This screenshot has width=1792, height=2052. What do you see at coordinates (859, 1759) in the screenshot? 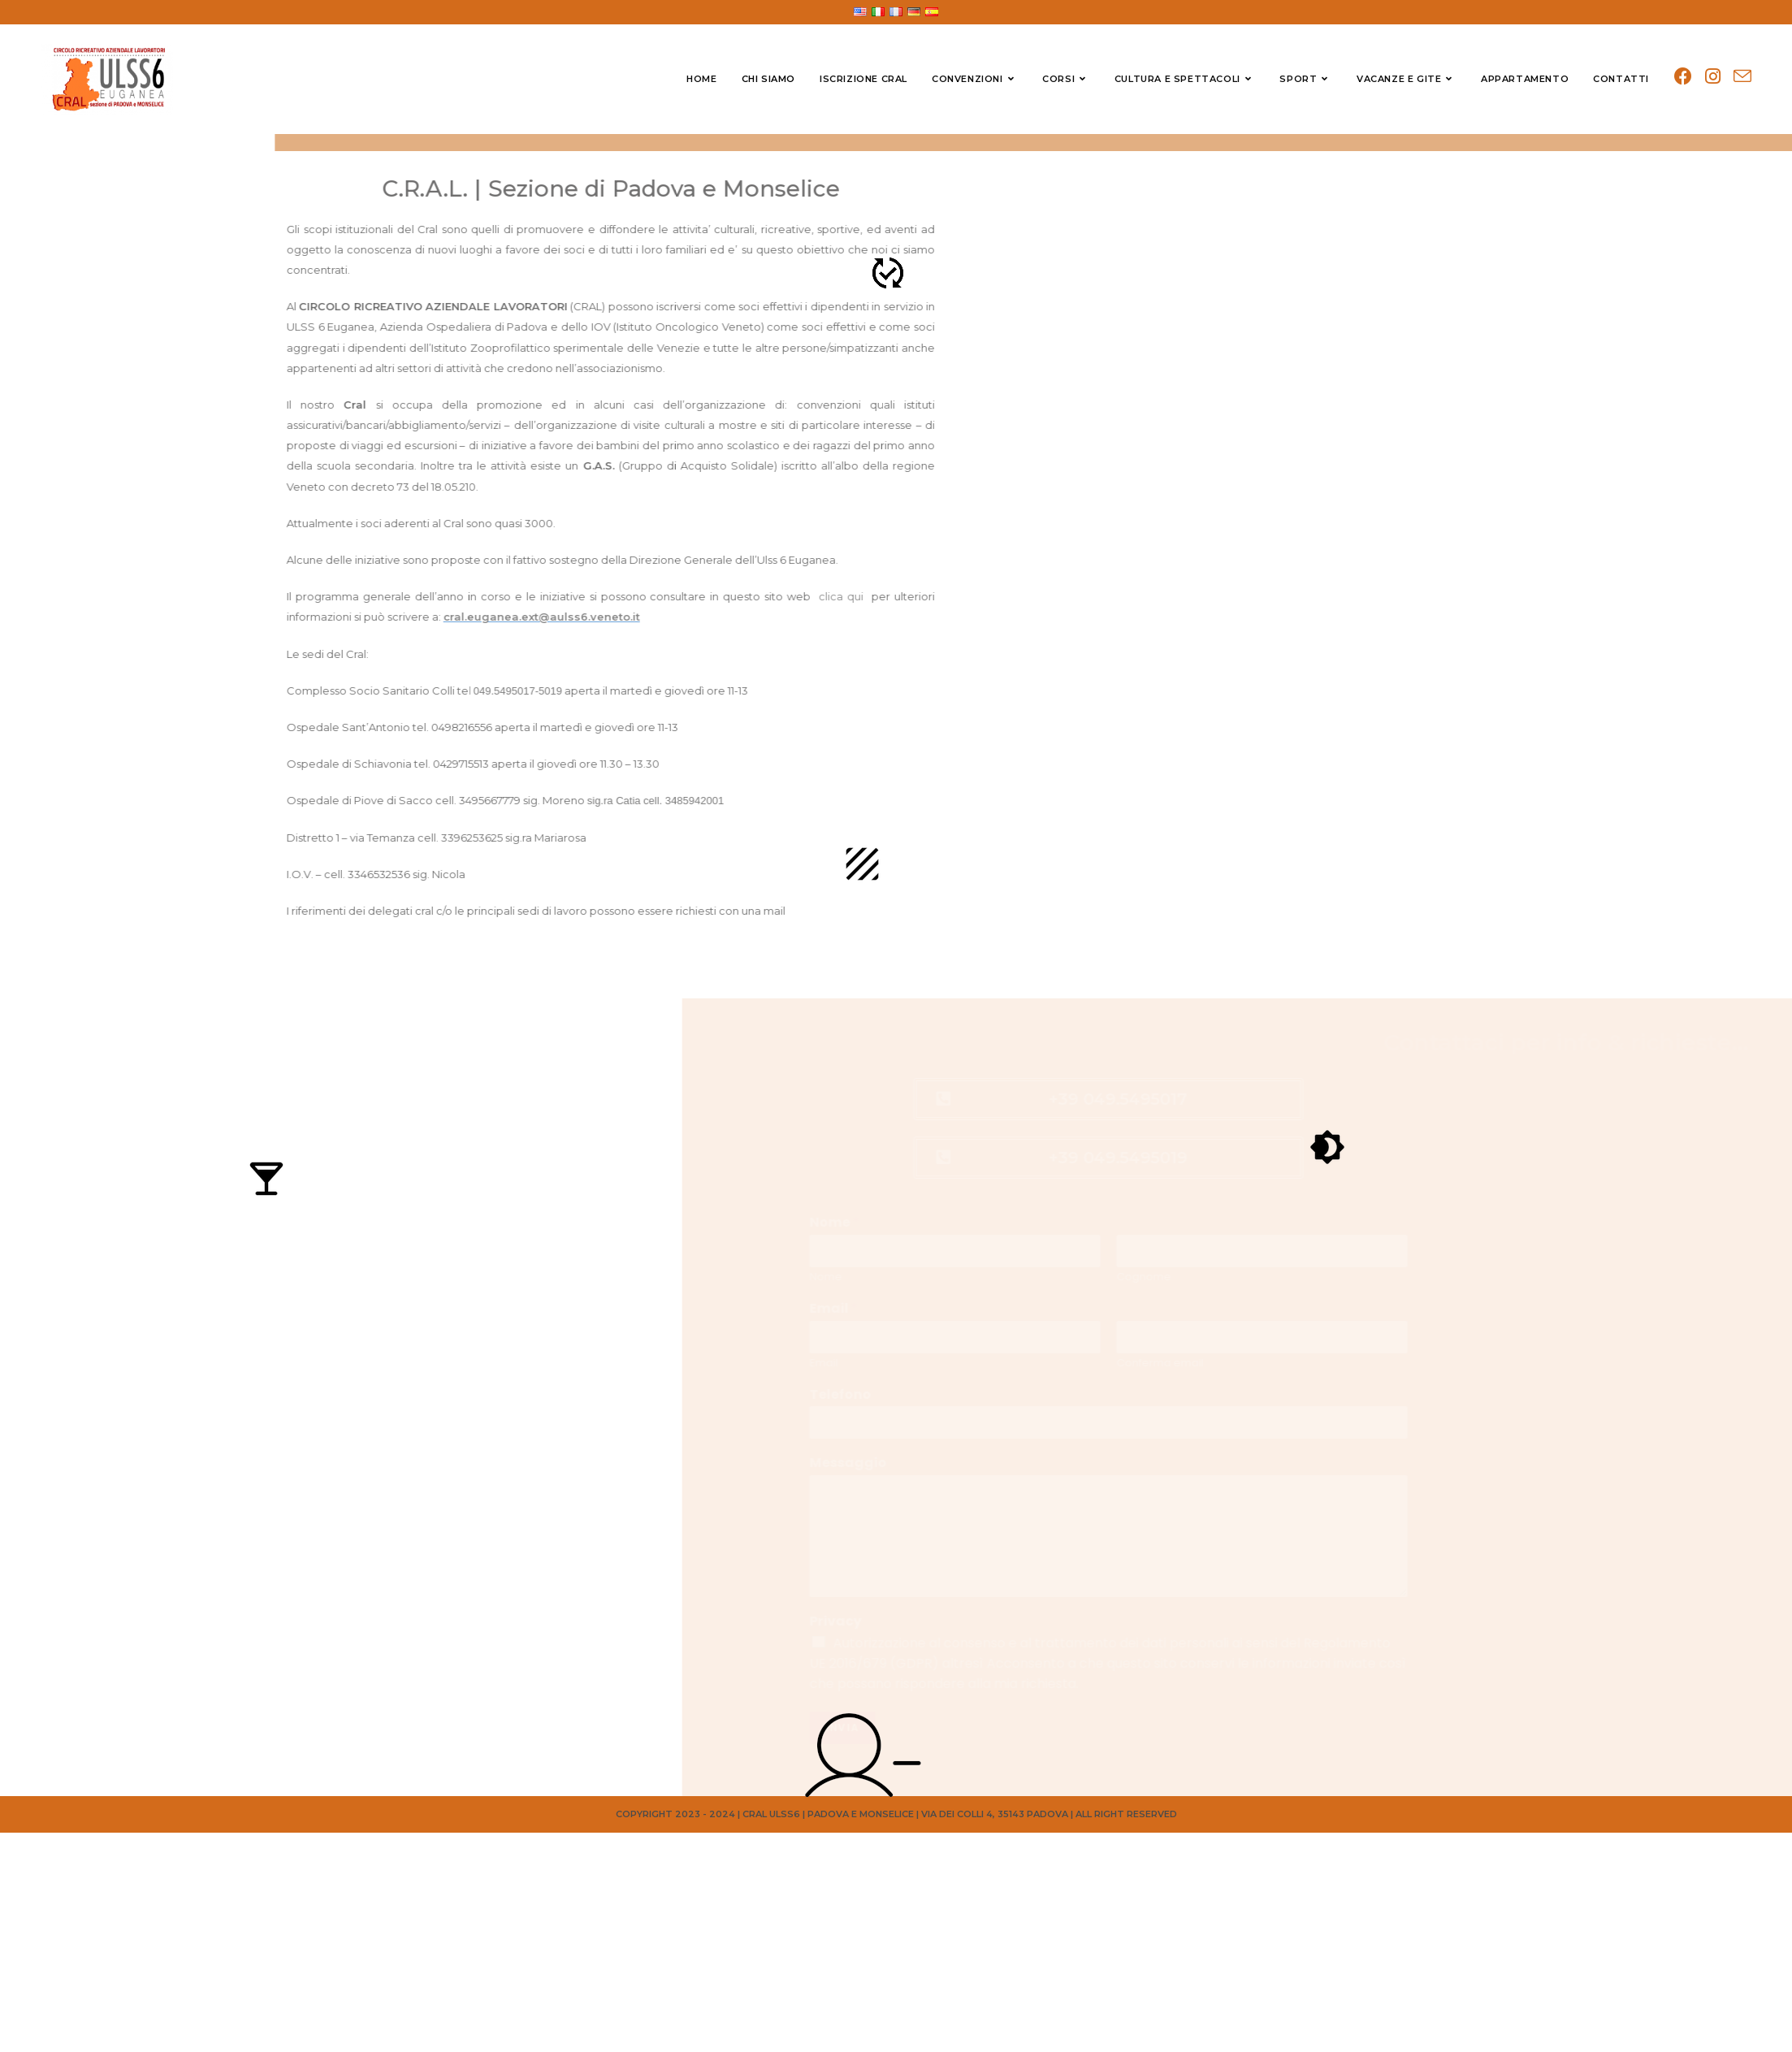
I see `remove a user from a group or list` at bounding box center [859, 1759].